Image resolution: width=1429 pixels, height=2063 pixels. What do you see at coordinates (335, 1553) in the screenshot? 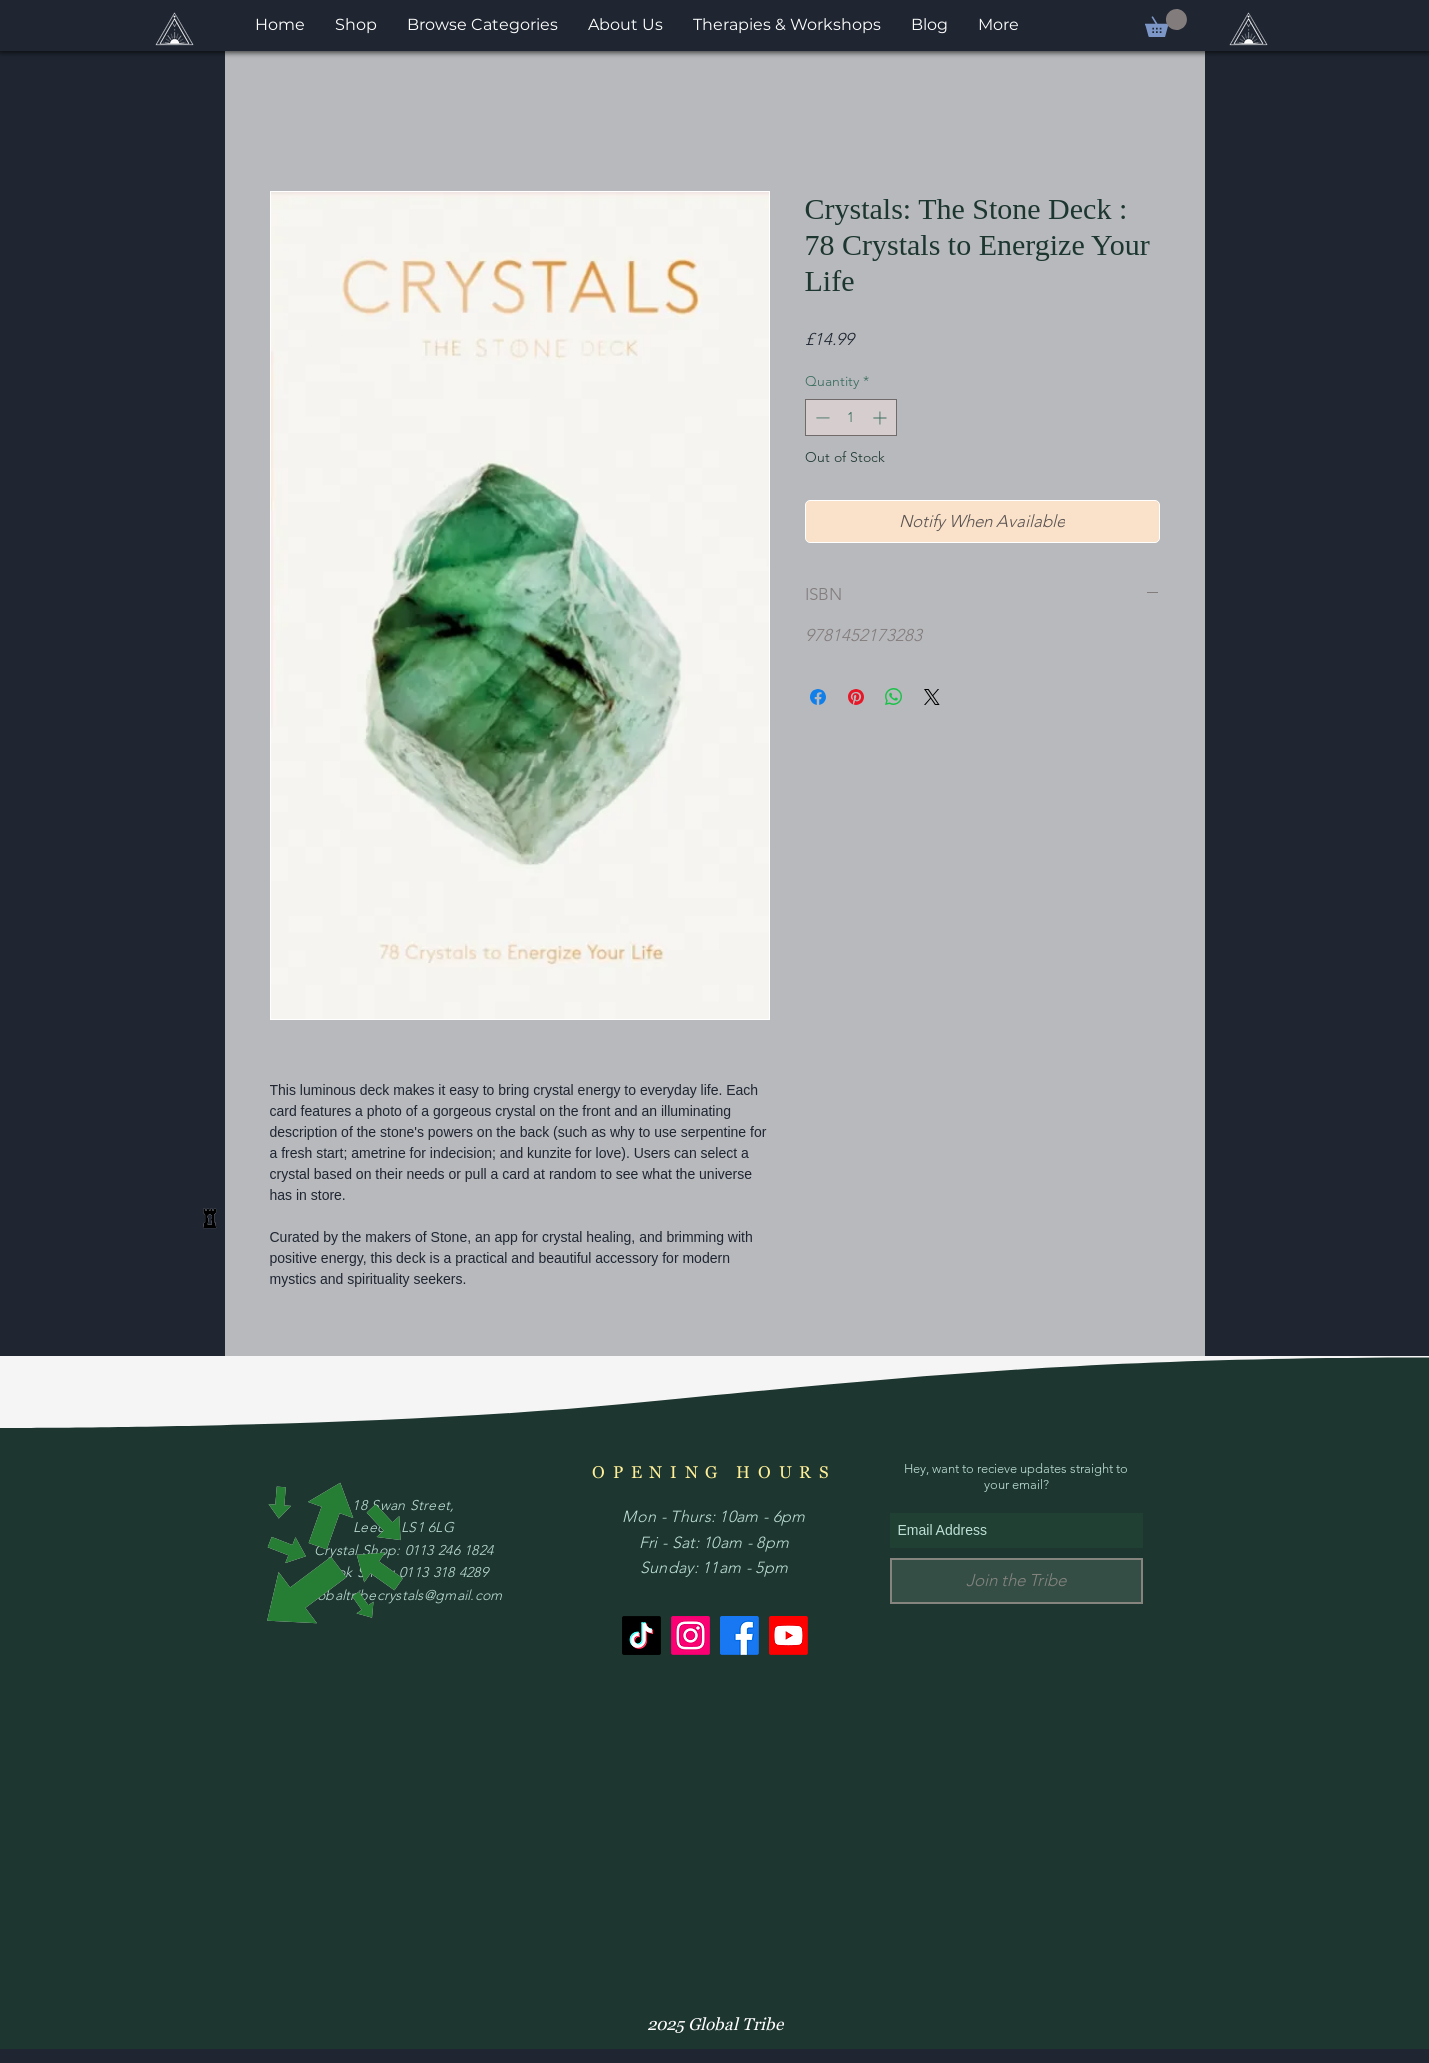
I see `indicates confusion or multiple directions` at bounding box center [335, 1553].